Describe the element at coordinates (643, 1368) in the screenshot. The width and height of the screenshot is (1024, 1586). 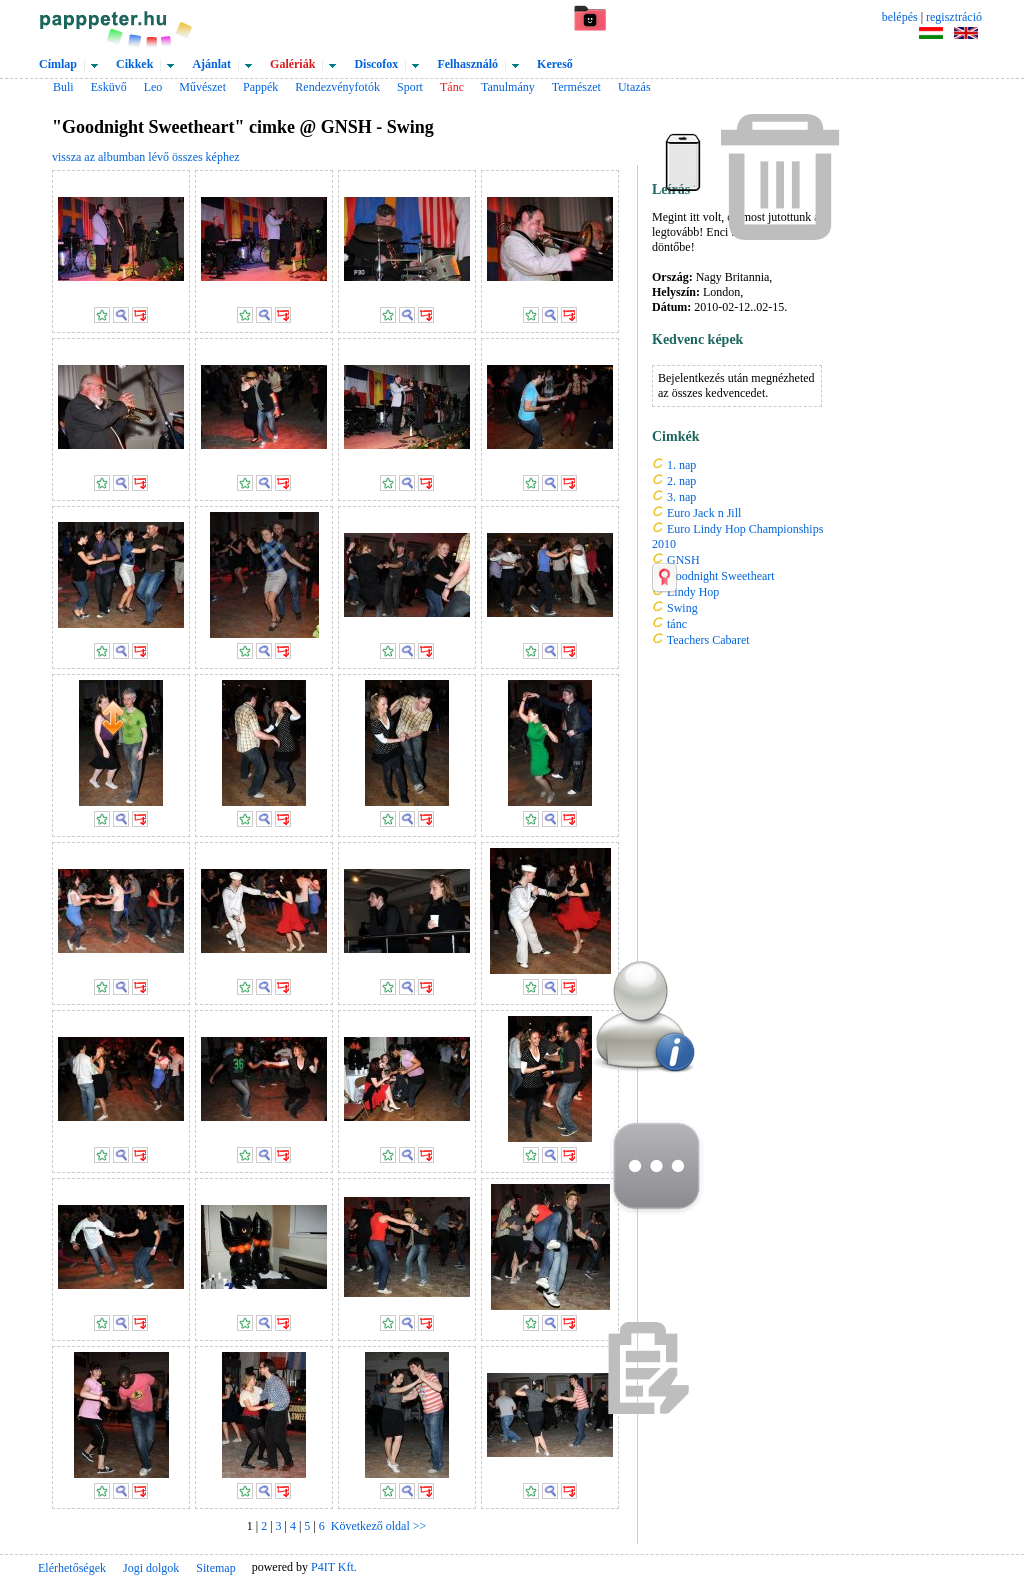
I see `battery fully charged and currently charging` at that location.